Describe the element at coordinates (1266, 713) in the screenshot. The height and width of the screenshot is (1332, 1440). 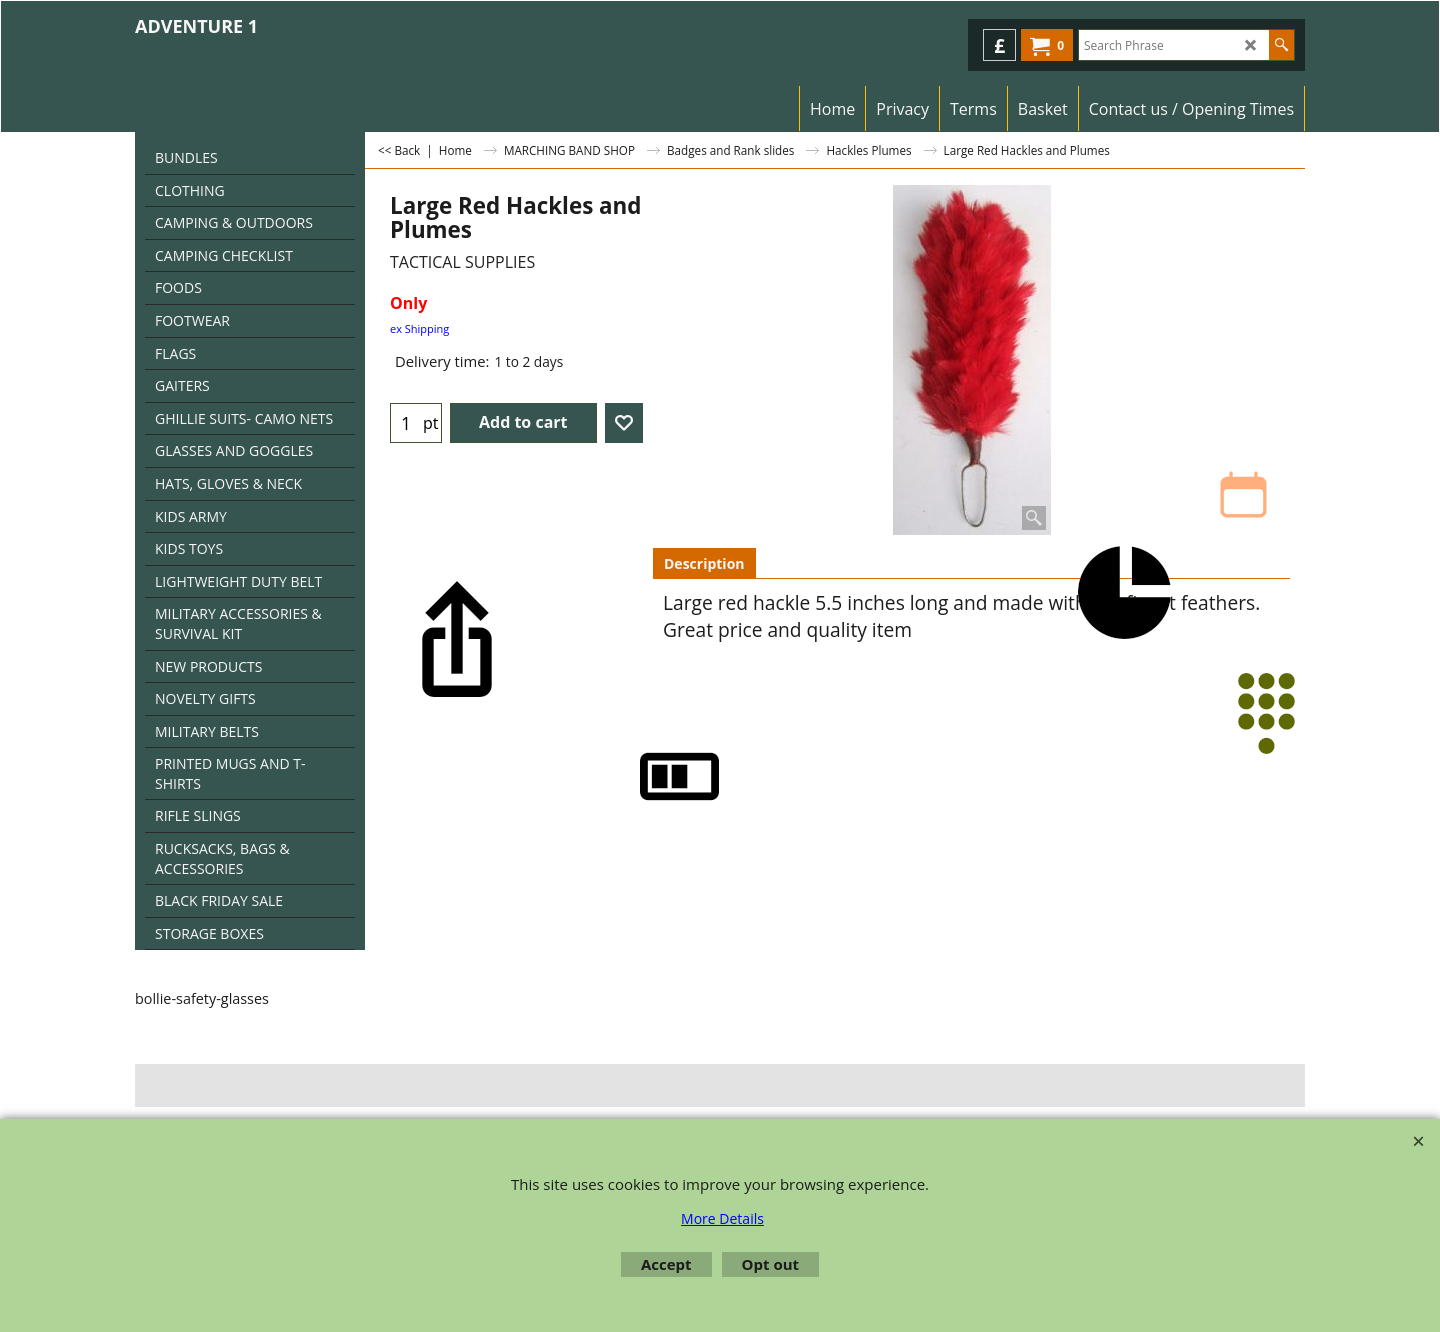
I see `open the phone dial pad` at that location.